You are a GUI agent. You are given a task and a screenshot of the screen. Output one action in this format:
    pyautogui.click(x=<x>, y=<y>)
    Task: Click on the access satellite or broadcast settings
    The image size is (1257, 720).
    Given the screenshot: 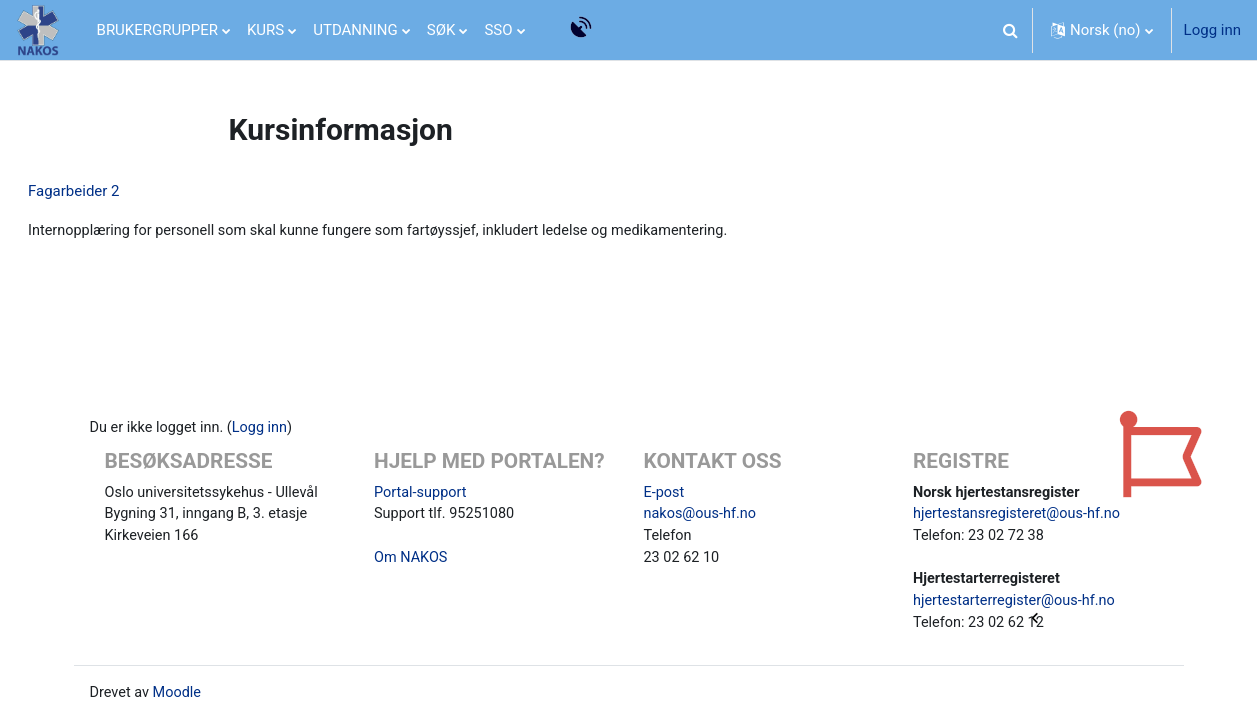 What is the action you would take?
    pyautogui.click(x=581, y=27)
    